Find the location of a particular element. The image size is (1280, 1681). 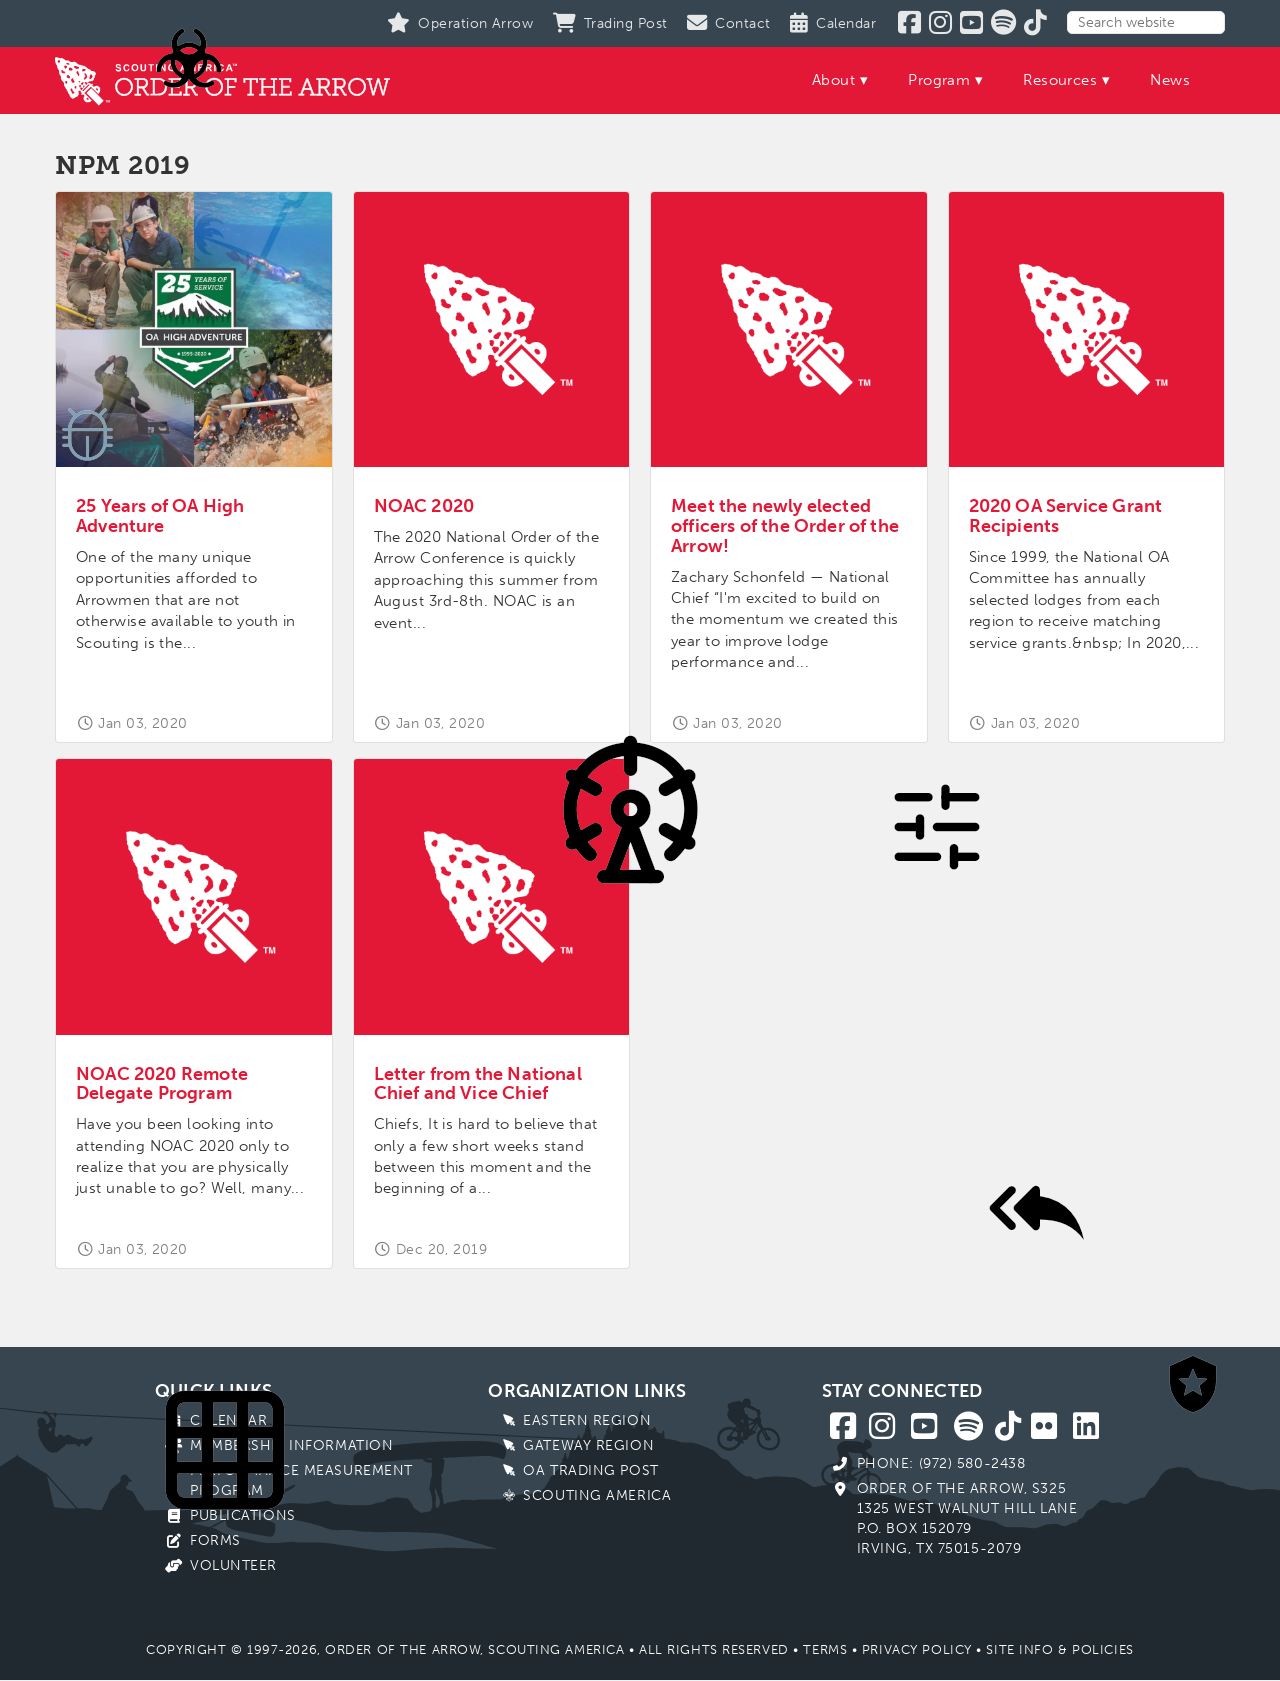

contact local police or emergency services is located at coordinates (1193, 1384).